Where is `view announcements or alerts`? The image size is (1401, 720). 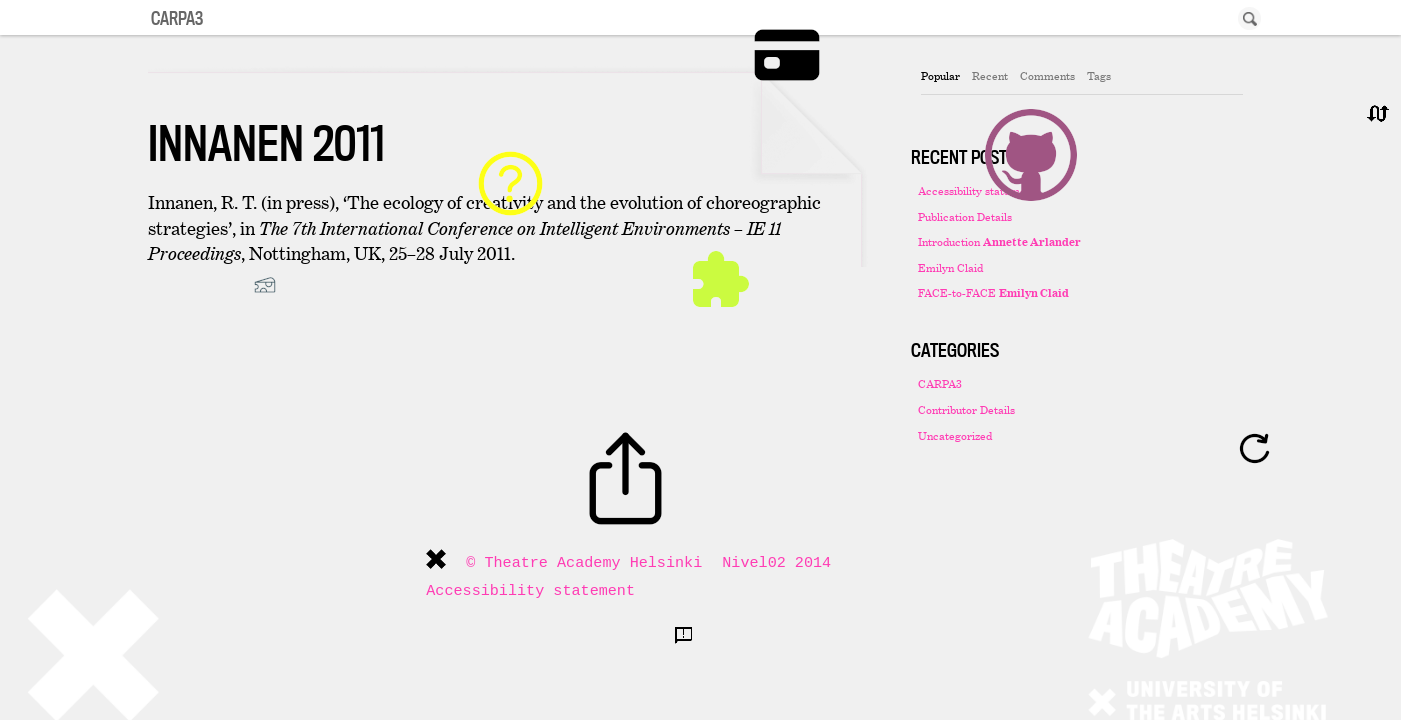 view announcements or alerts is located at coordinates (683, 635).